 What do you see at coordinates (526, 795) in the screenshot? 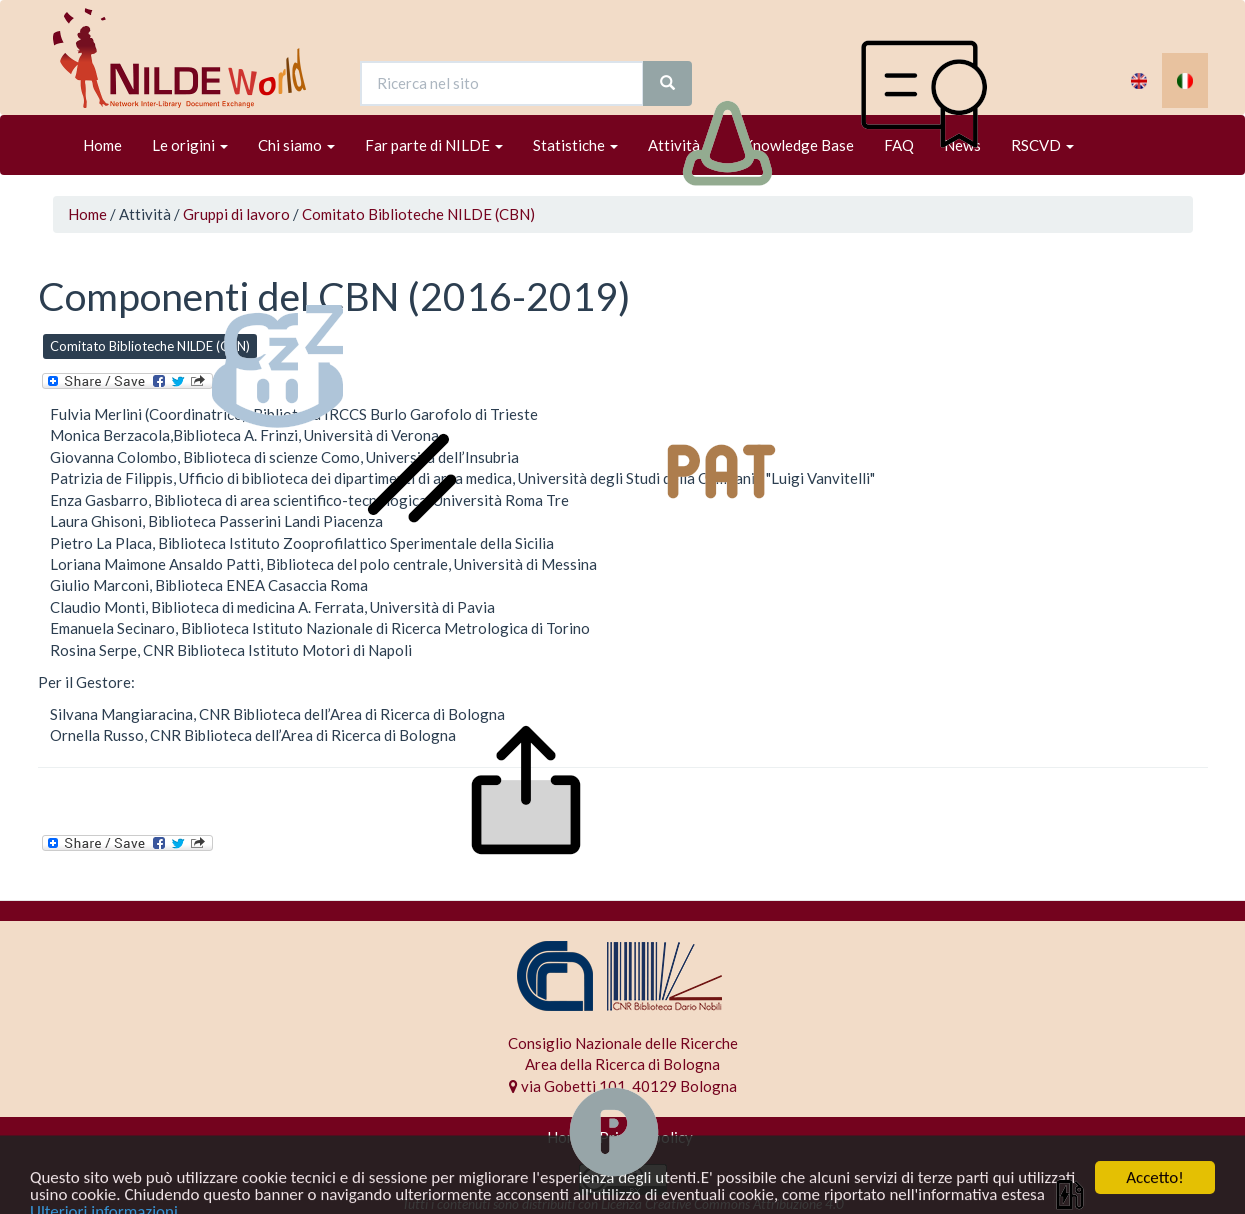
I see `export or share content to another app` at bounding box center [526, 795].